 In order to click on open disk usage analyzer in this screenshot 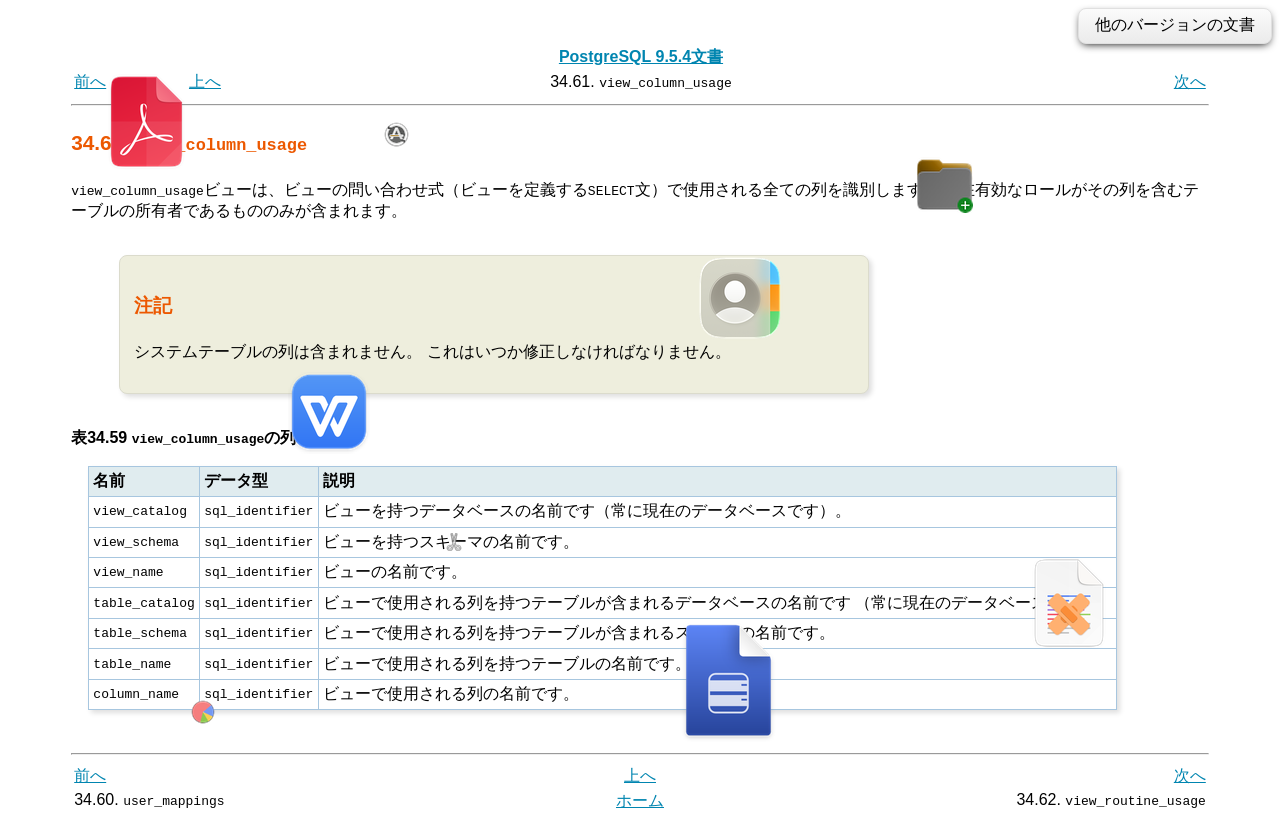, I will do `click(203, 712)`.